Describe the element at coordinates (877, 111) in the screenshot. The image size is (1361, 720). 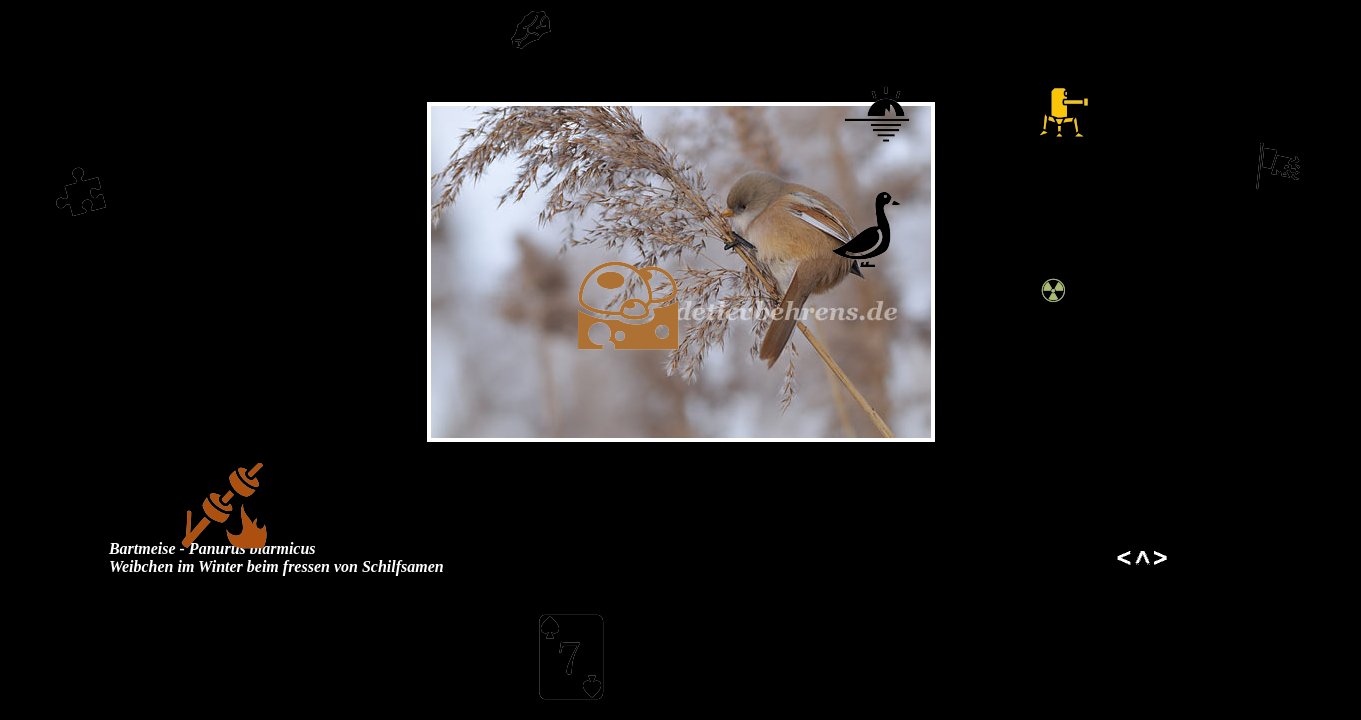
I see `view ocean or maritime content` at that location.